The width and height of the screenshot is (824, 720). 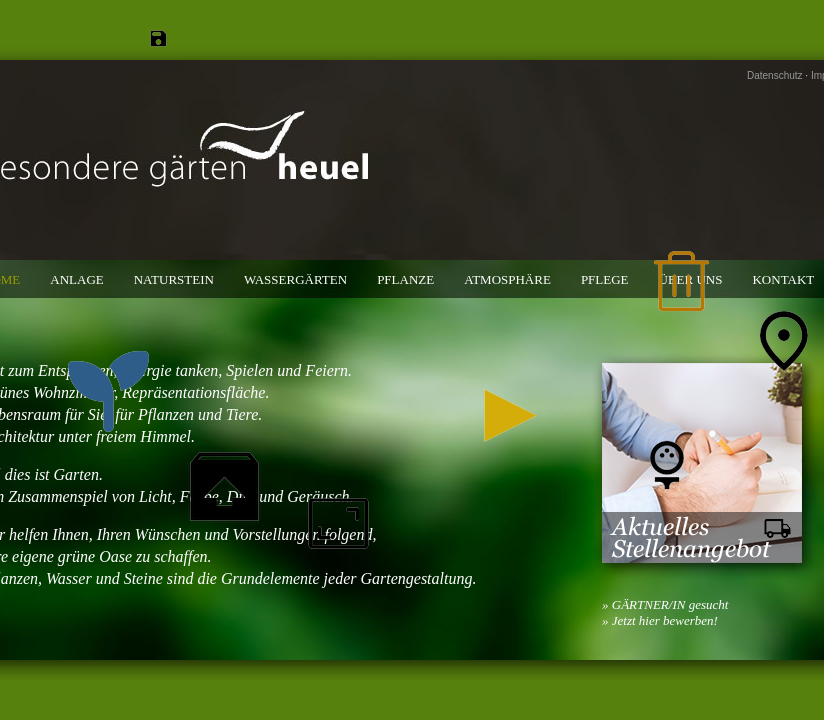 What do you see at coordinates (108, 391) in the screenshot?
I see `indicates new growth or beginner status` at bounding box center [108, 391].